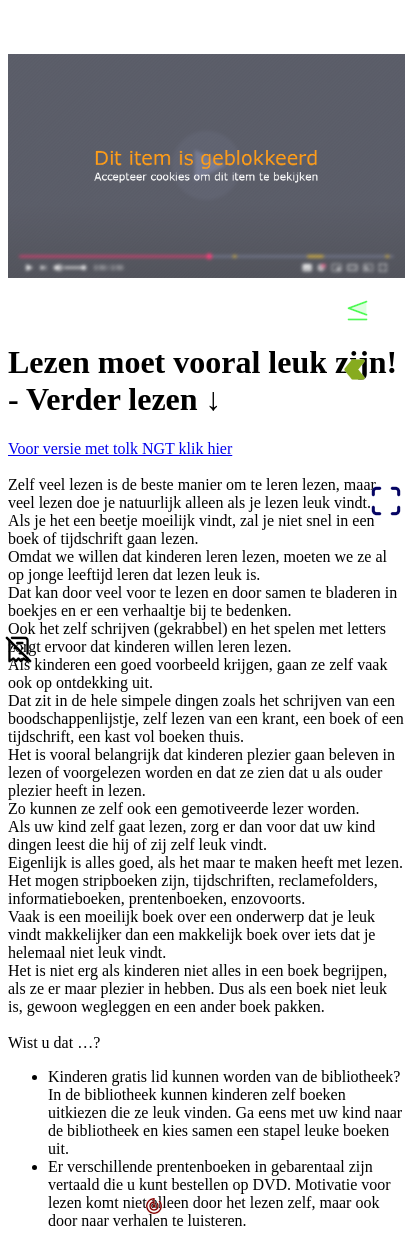 Image resolution: width=413 pixels, height=1246 pixels. What do you see at coordinates (154, 1206) in the screenshot?
I see `view radar or scanning functionality` at bounding box center [154, 1206].